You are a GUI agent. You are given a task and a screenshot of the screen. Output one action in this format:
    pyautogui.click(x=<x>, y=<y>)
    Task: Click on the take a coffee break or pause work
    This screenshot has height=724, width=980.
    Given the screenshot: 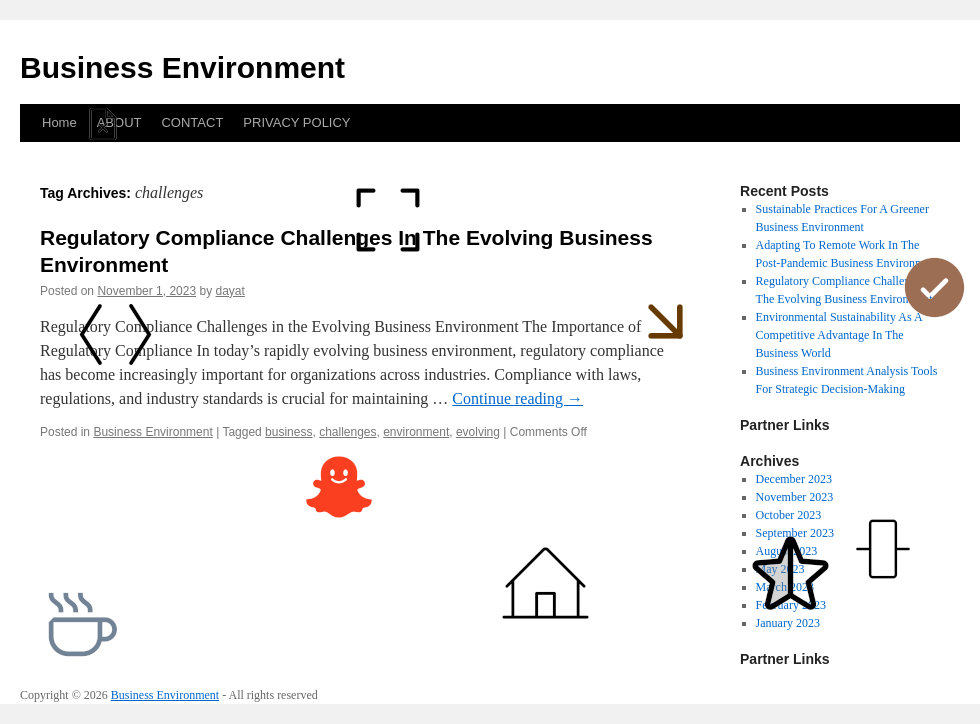 What is the action you would take?
    pyautogui.click(x=78, y=627)
    